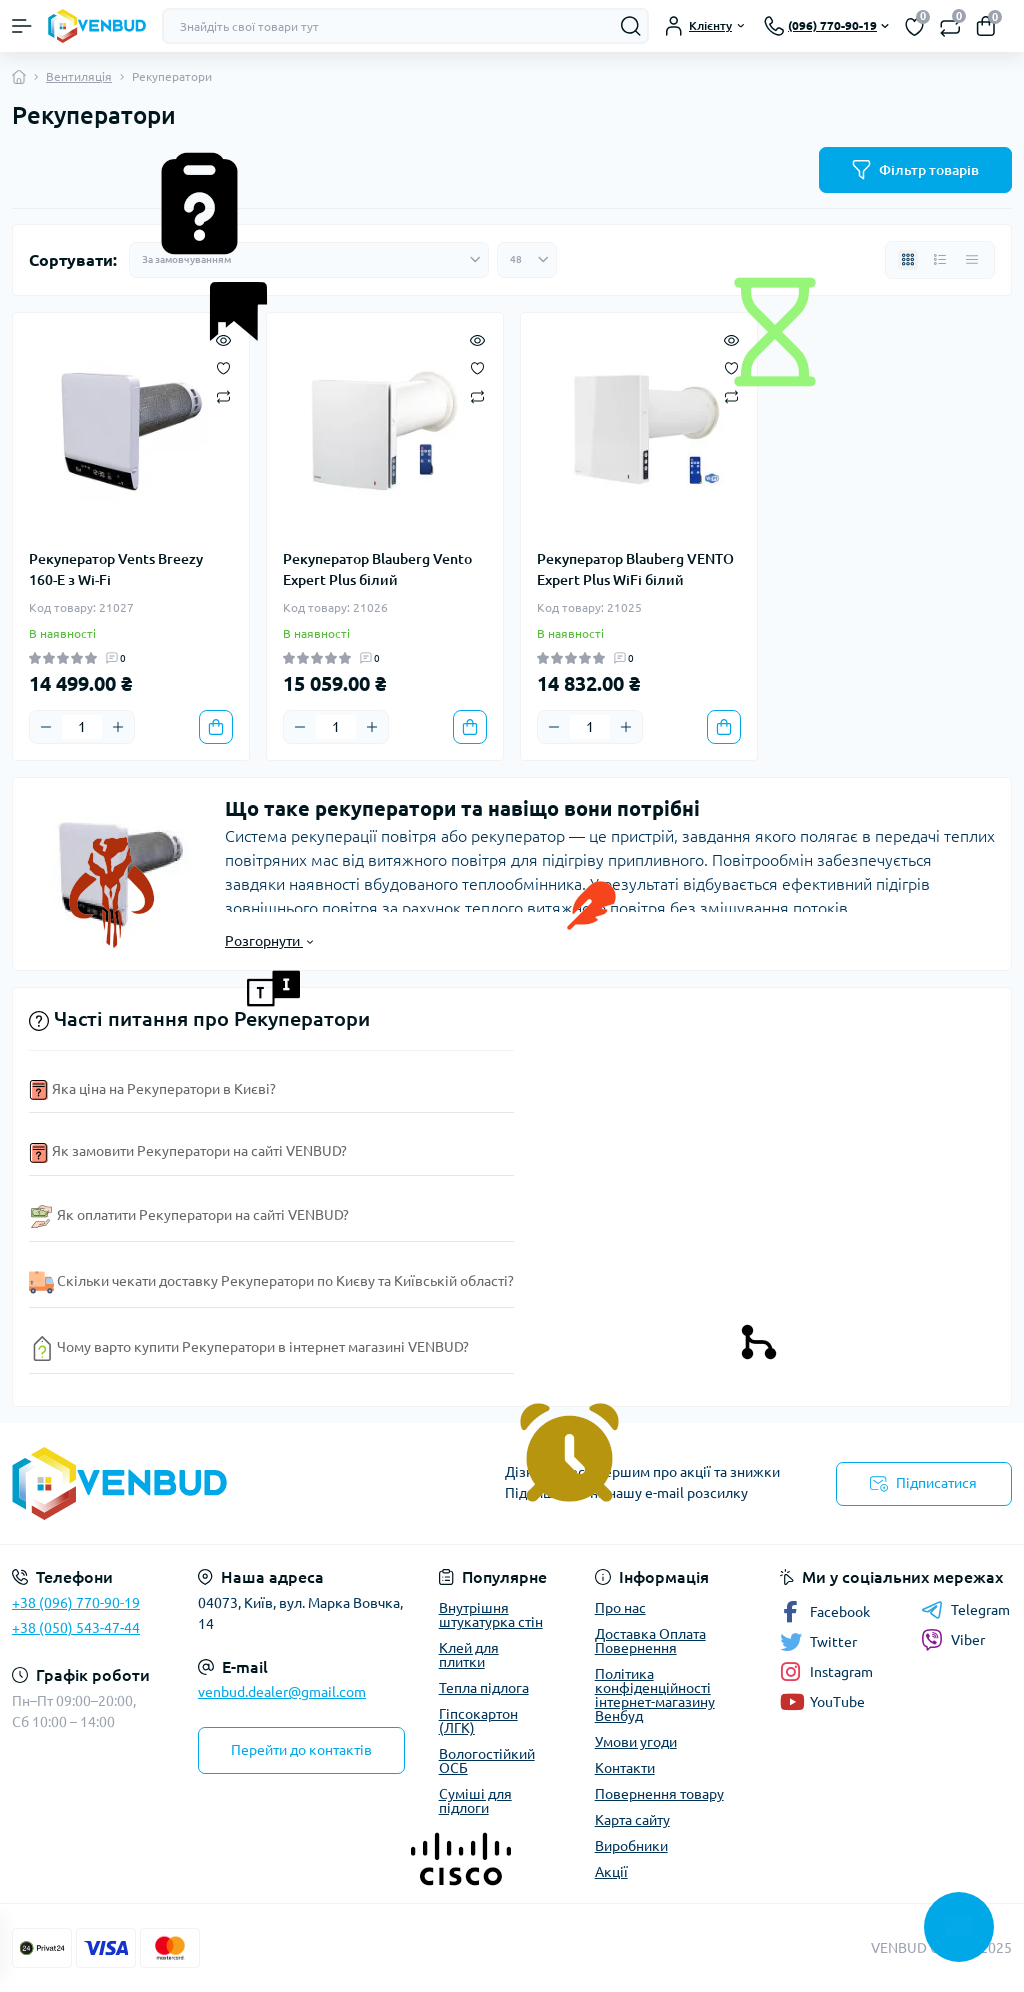 The image size is (1024, 1992). What do you see at coordinates (569, 1452) in the screenshot?
I see `set an alarm or timer` at bounding box center [569, 1452].